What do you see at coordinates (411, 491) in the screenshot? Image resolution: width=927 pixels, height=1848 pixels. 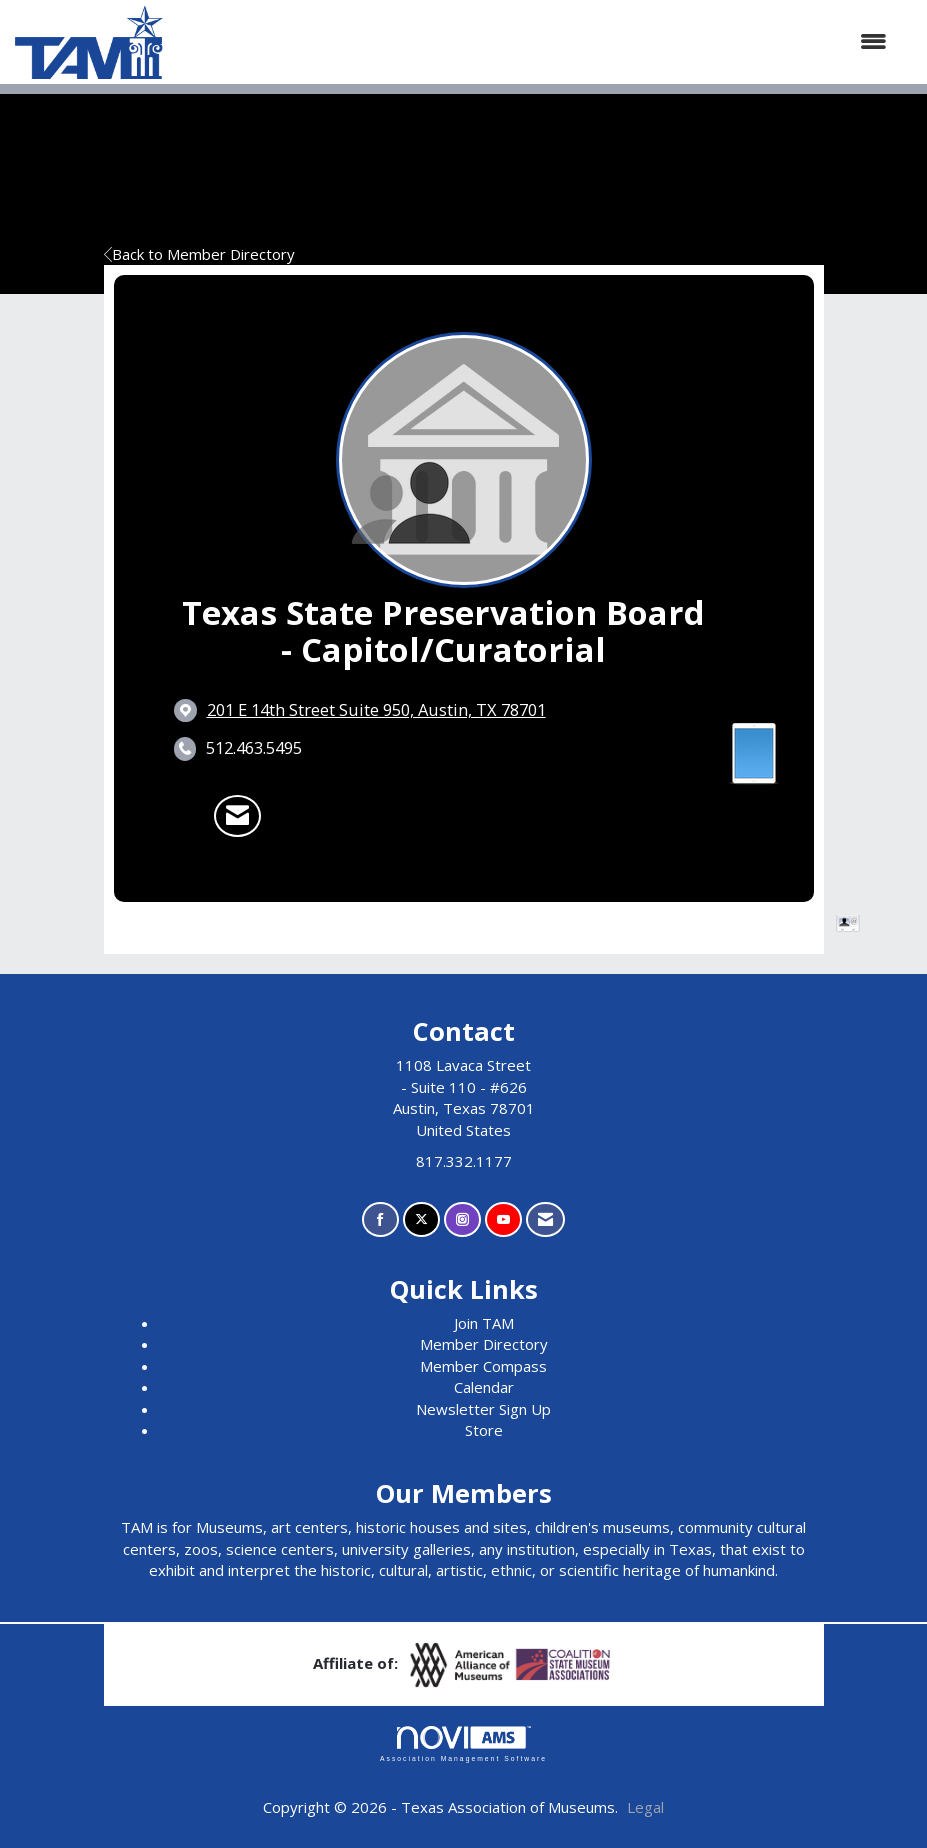 I see `view group or shared folder` at bounding box center [411, 491].